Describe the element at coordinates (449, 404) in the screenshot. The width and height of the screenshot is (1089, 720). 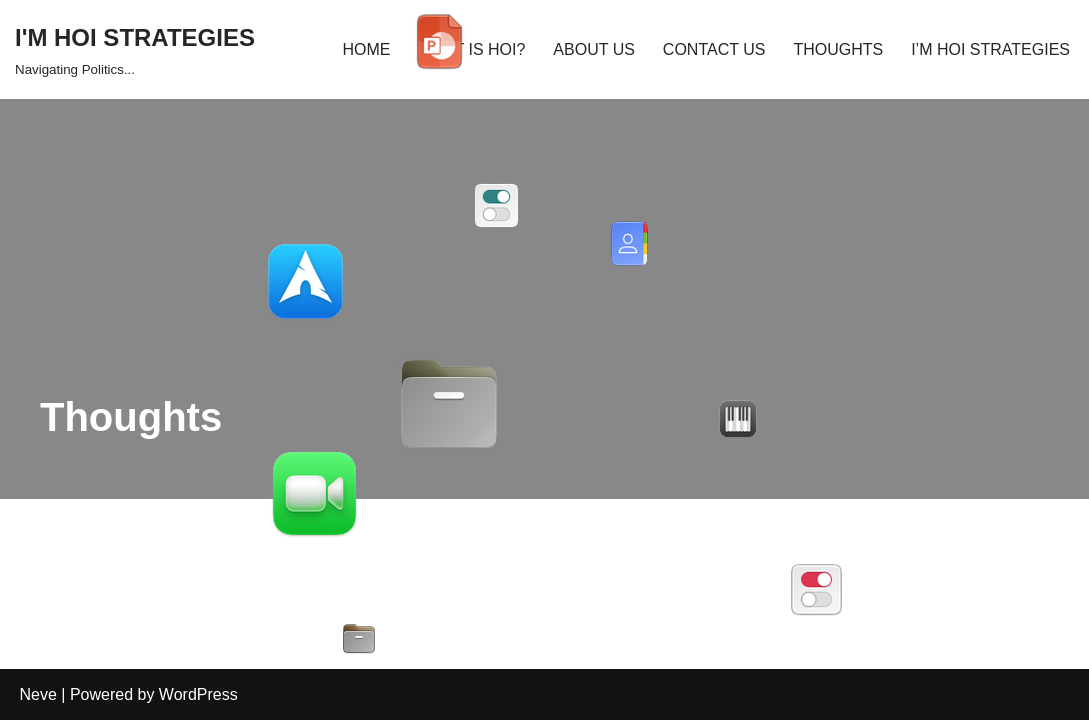
I see `open the files application` at that location.